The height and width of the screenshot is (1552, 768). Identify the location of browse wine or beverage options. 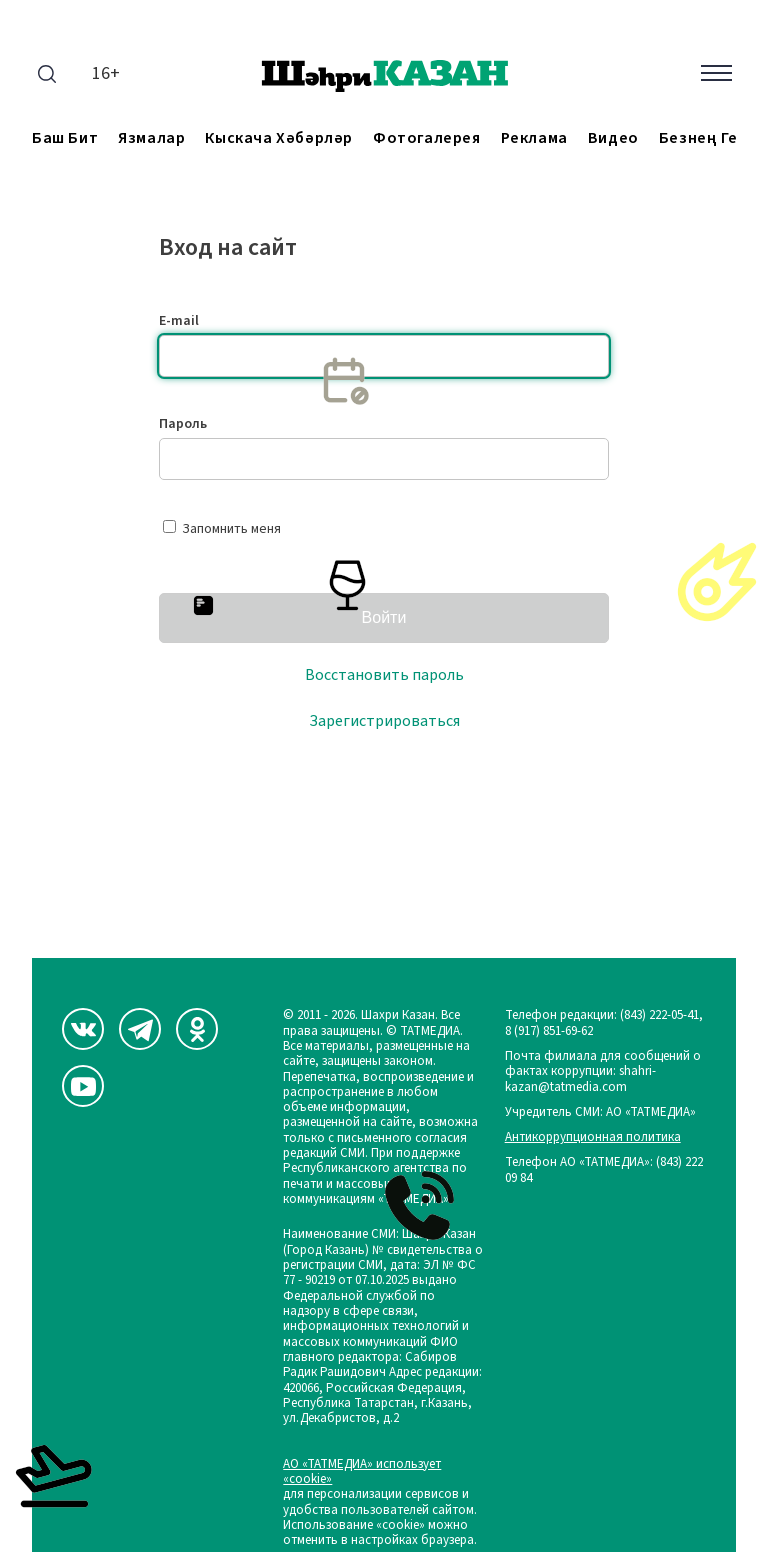
(347, 583).